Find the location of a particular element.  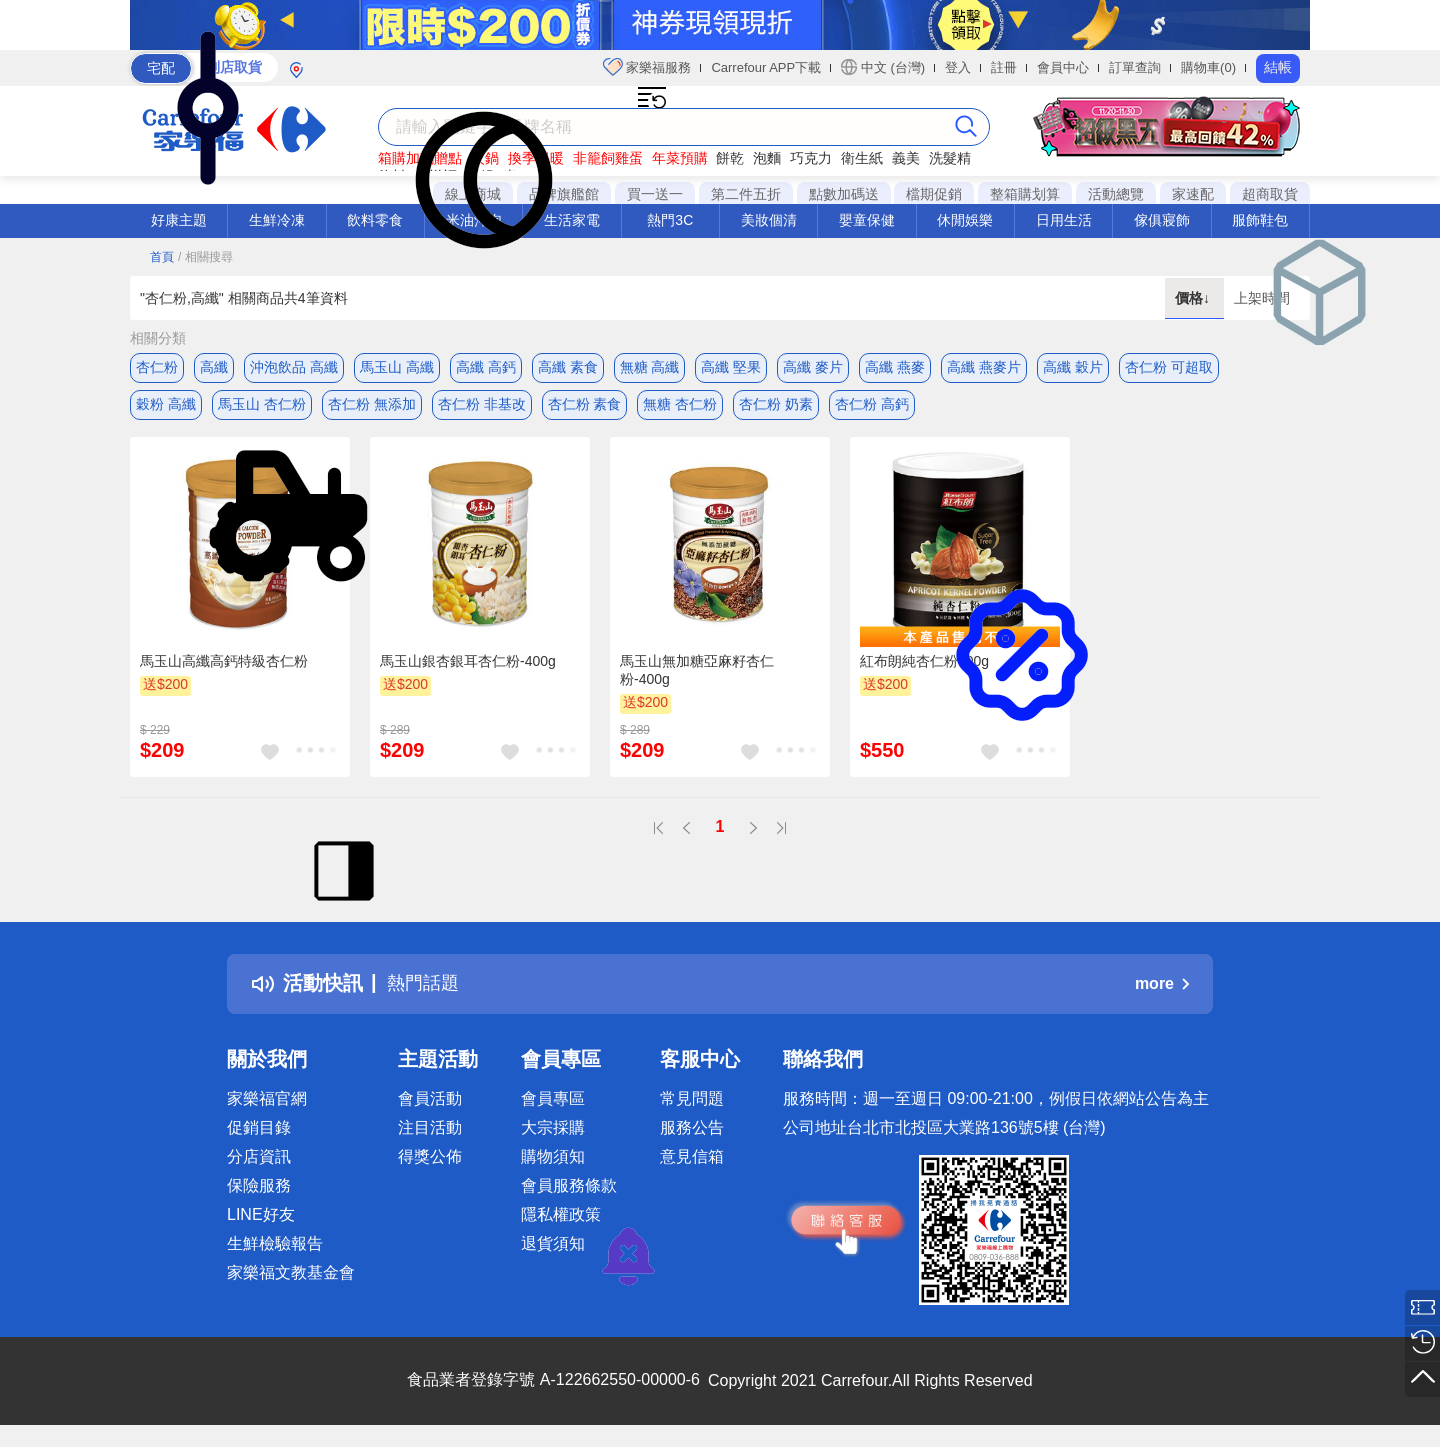

toggle the right sidebar panel is located at coordinates (344, 871).